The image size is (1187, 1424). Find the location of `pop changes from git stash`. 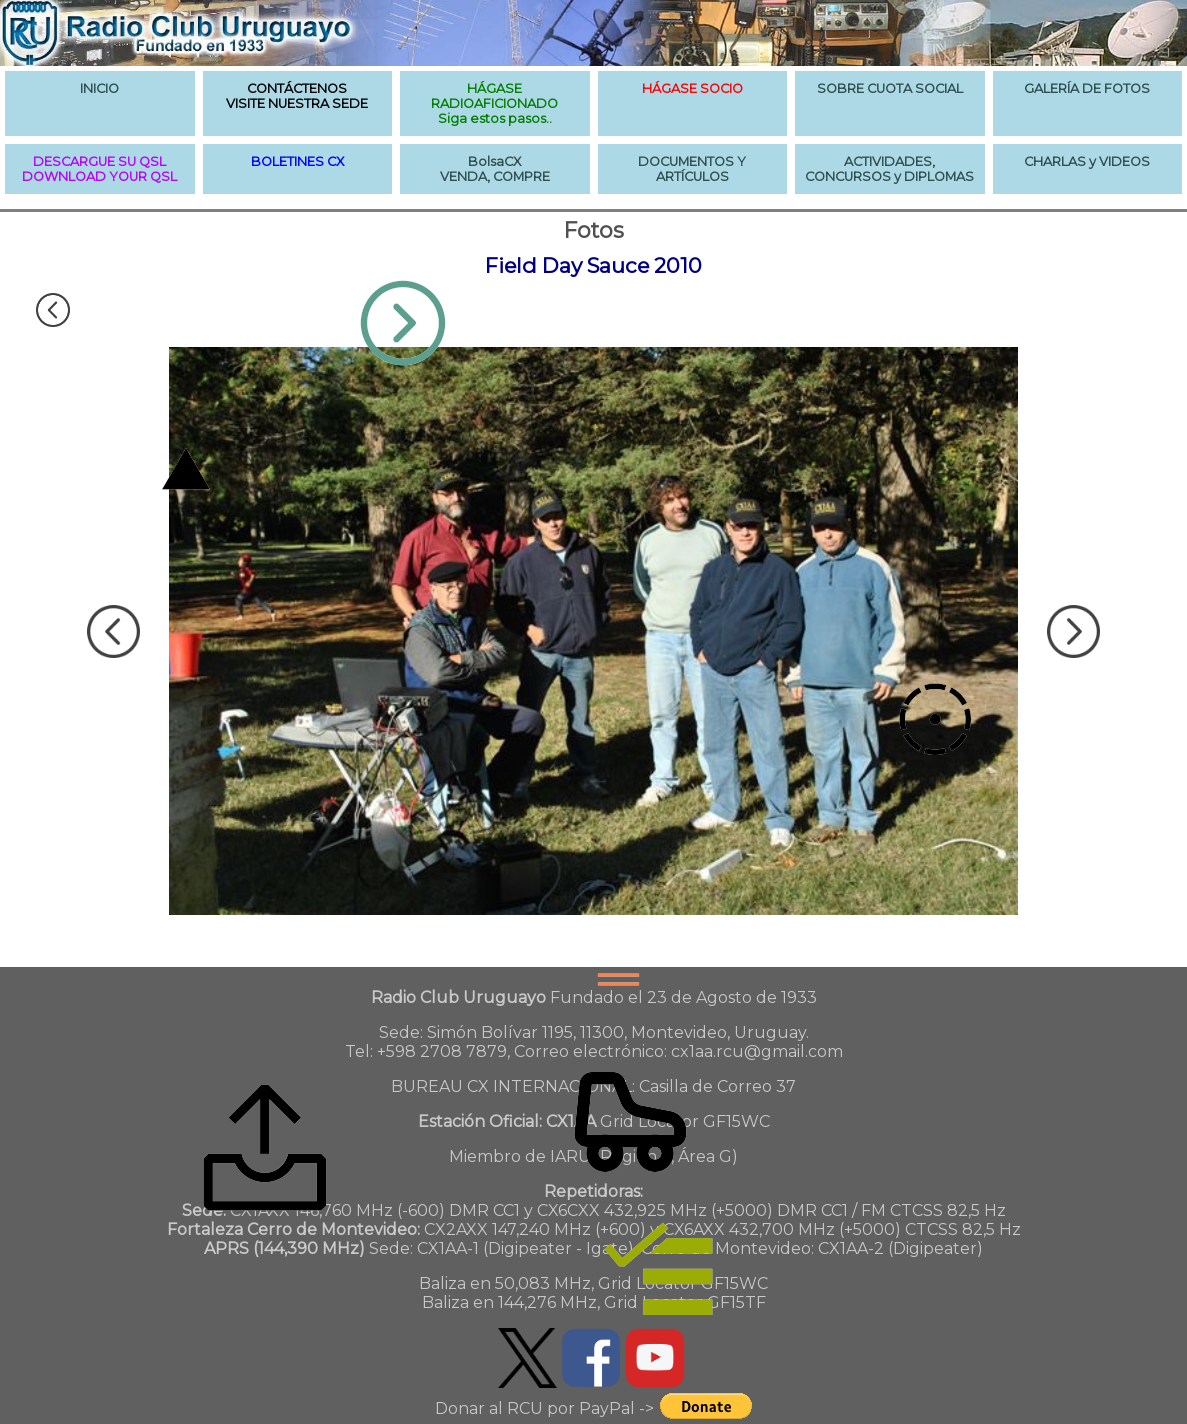

pop changes from git stash is located at coordinates (269, 1144).